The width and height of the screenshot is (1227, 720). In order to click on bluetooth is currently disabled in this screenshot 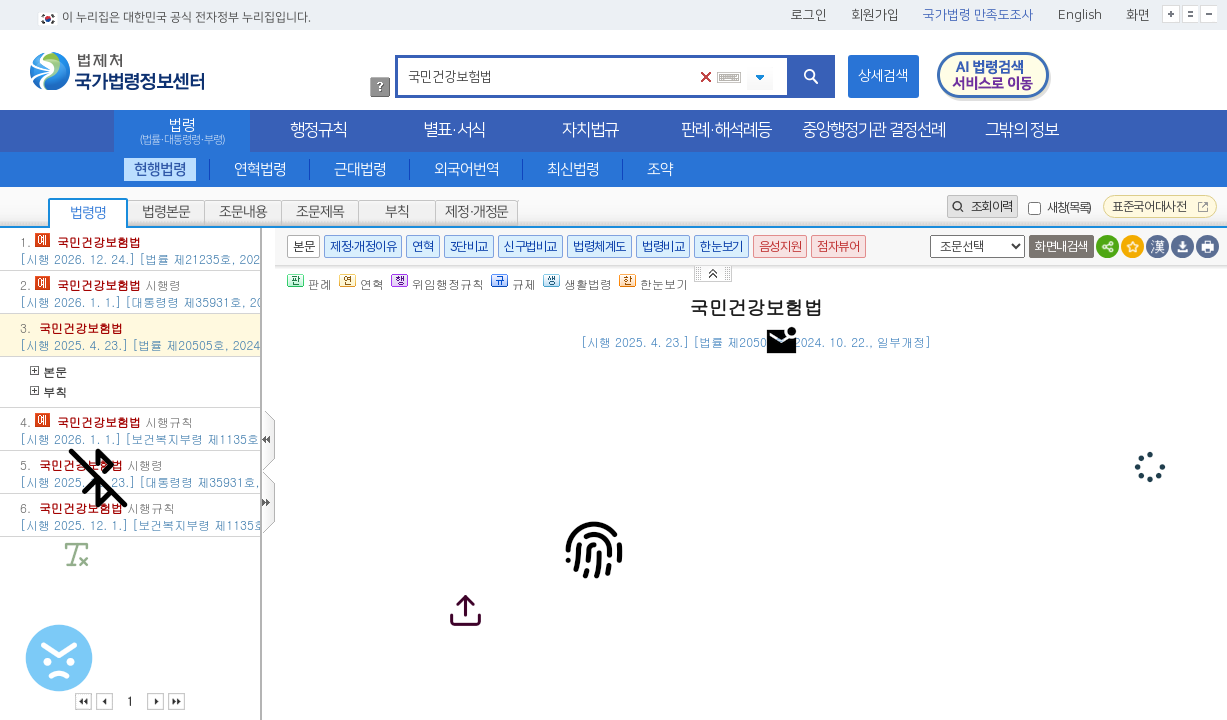, I will do `click(98, 478)`.